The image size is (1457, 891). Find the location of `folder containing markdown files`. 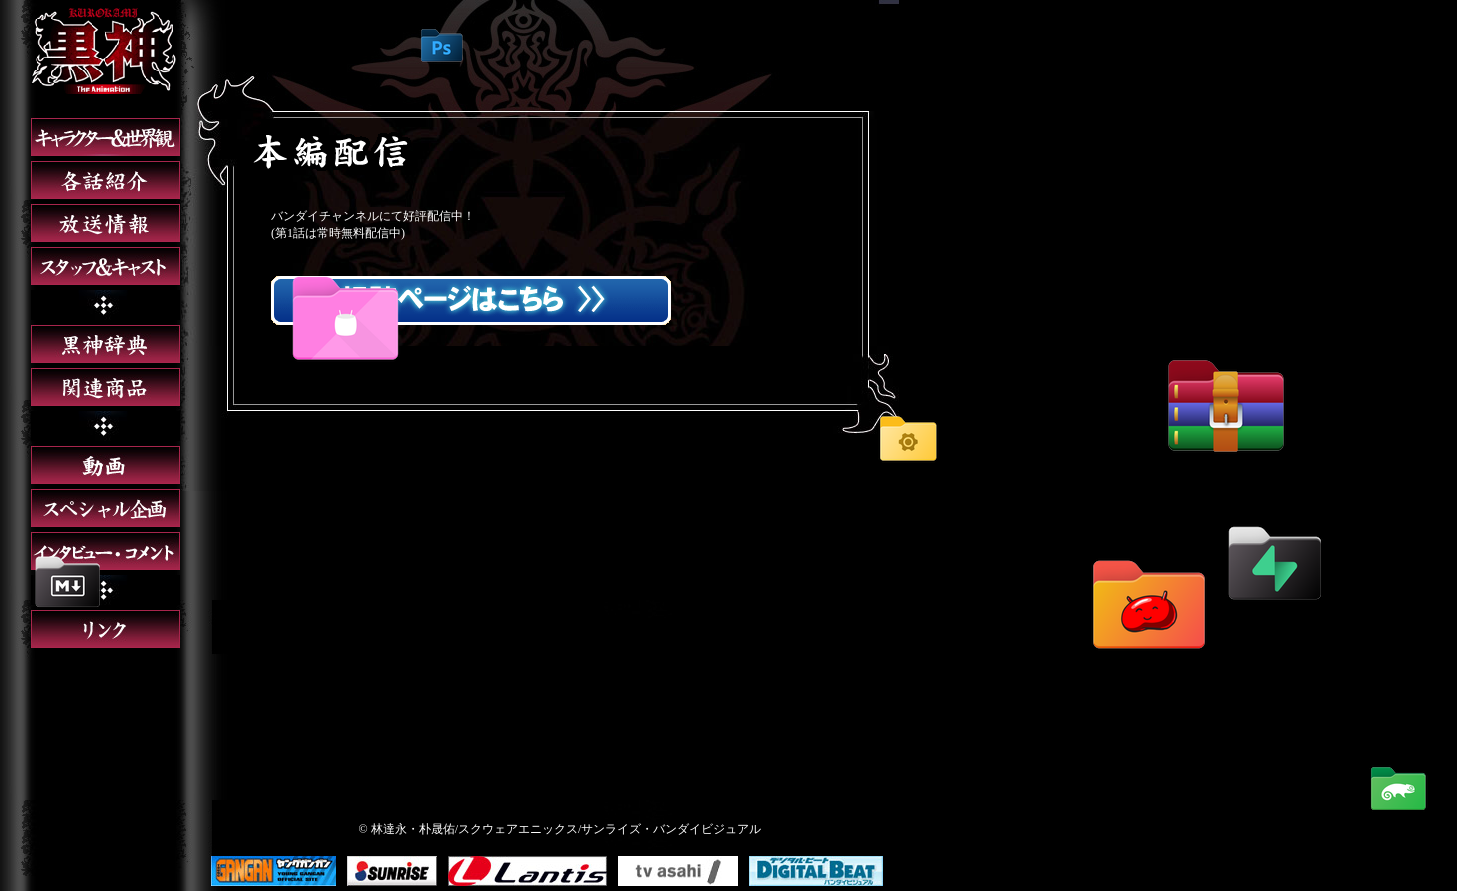

folder containing markdown files is located at coordinates (67, 583).